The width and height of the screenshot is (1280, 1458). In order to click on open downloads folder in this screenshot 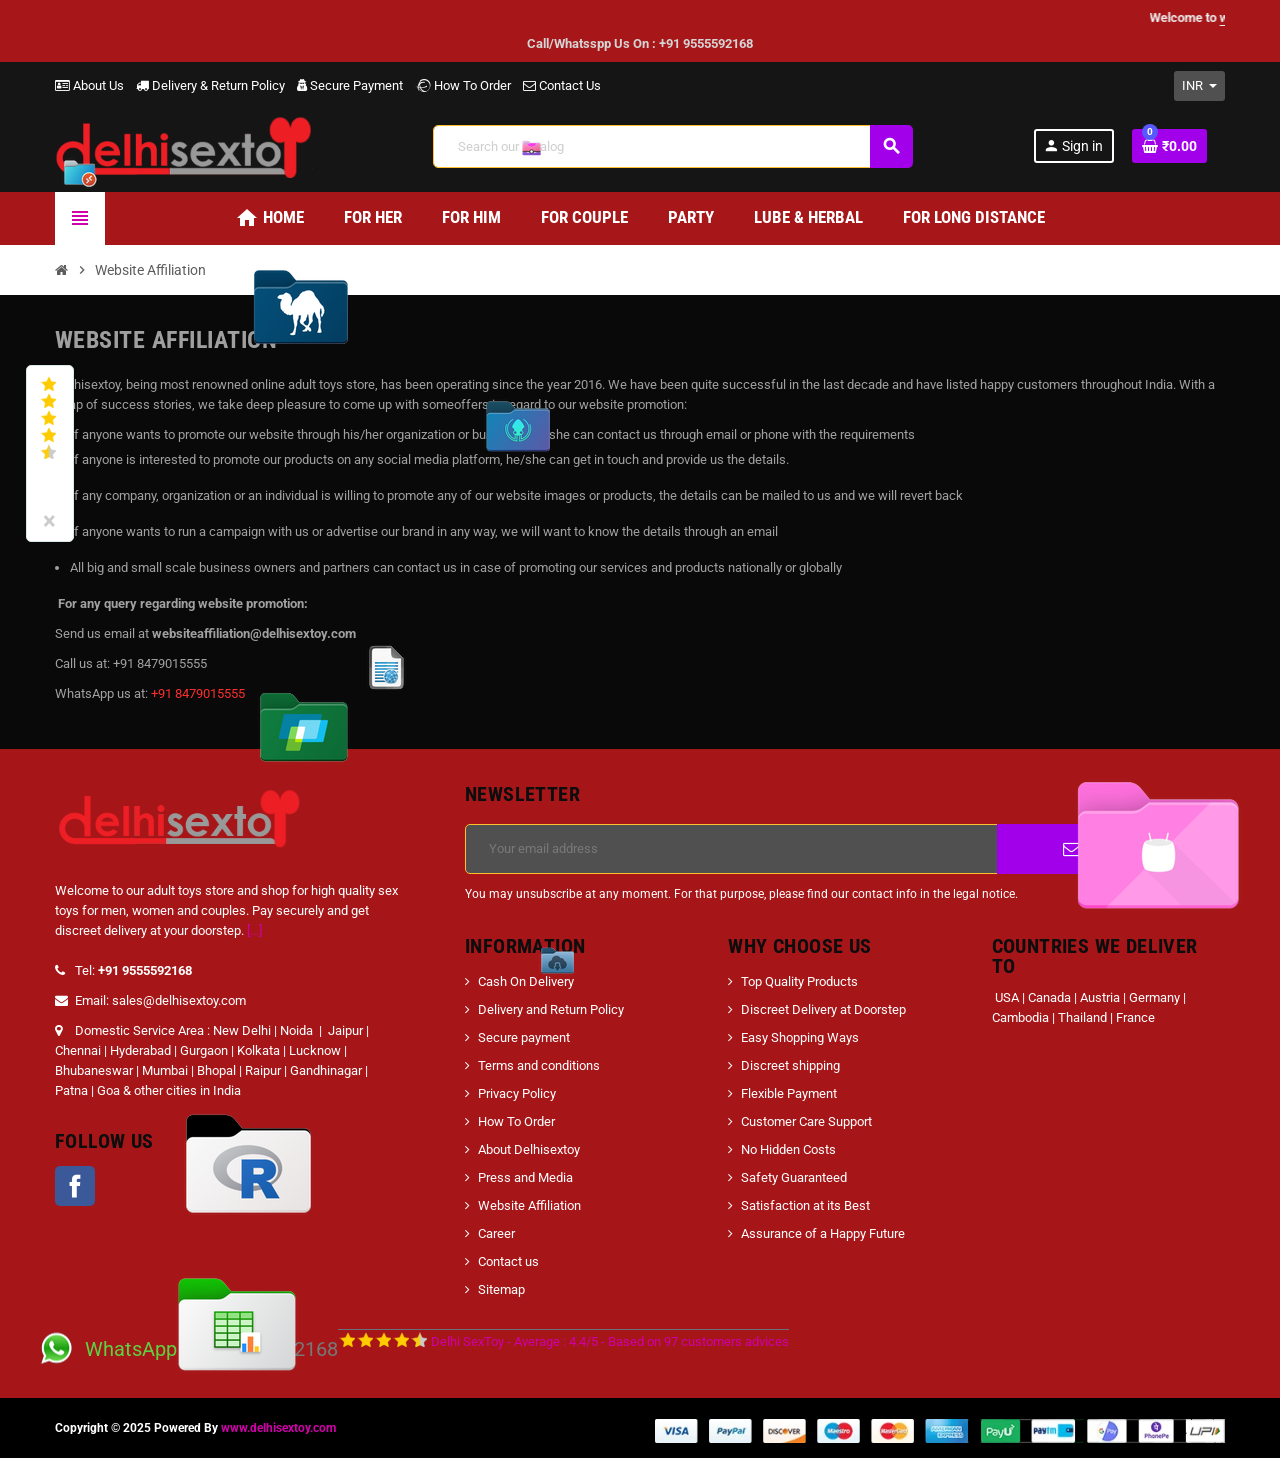, I will do `click(557, 961)`.